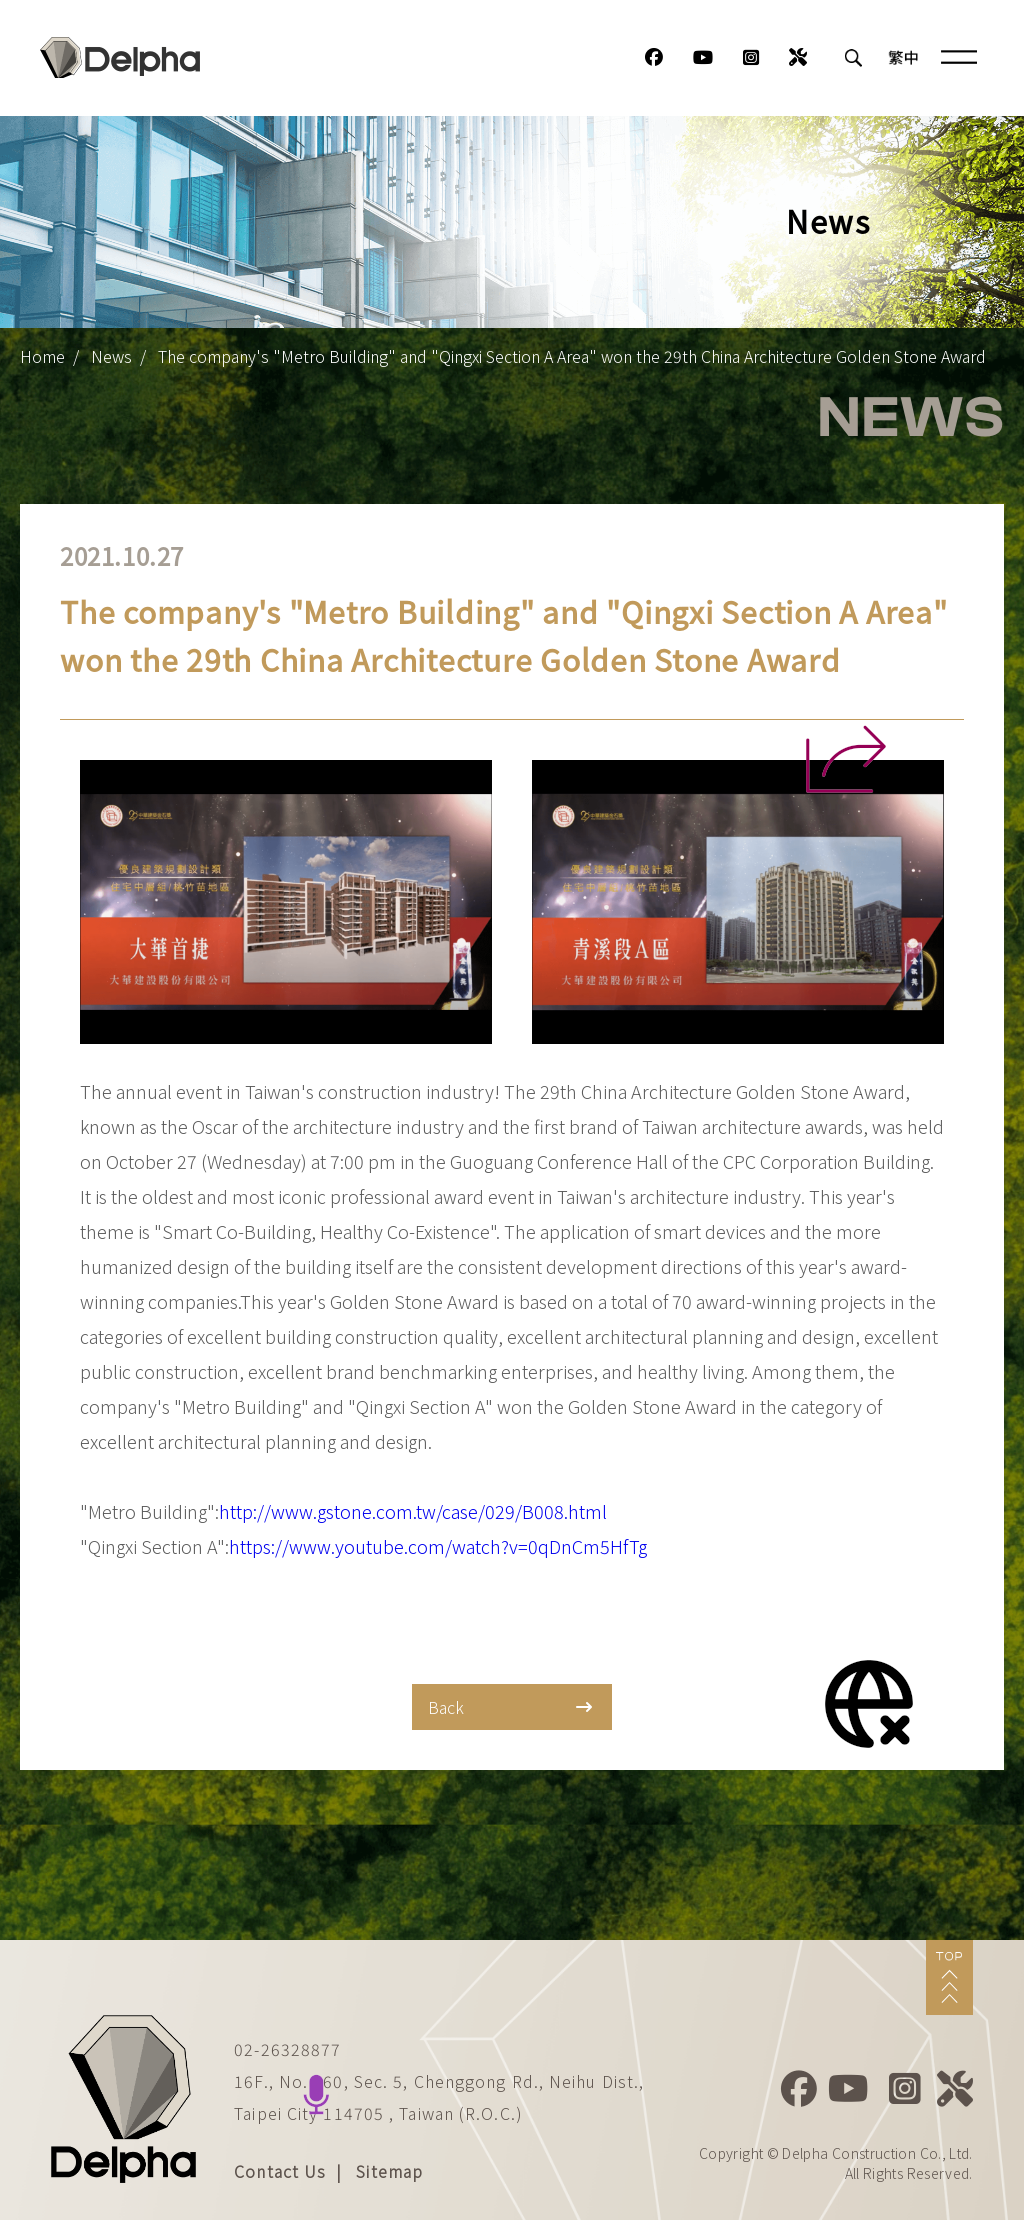  I want to click on no internet connection, so click(869, 1704).